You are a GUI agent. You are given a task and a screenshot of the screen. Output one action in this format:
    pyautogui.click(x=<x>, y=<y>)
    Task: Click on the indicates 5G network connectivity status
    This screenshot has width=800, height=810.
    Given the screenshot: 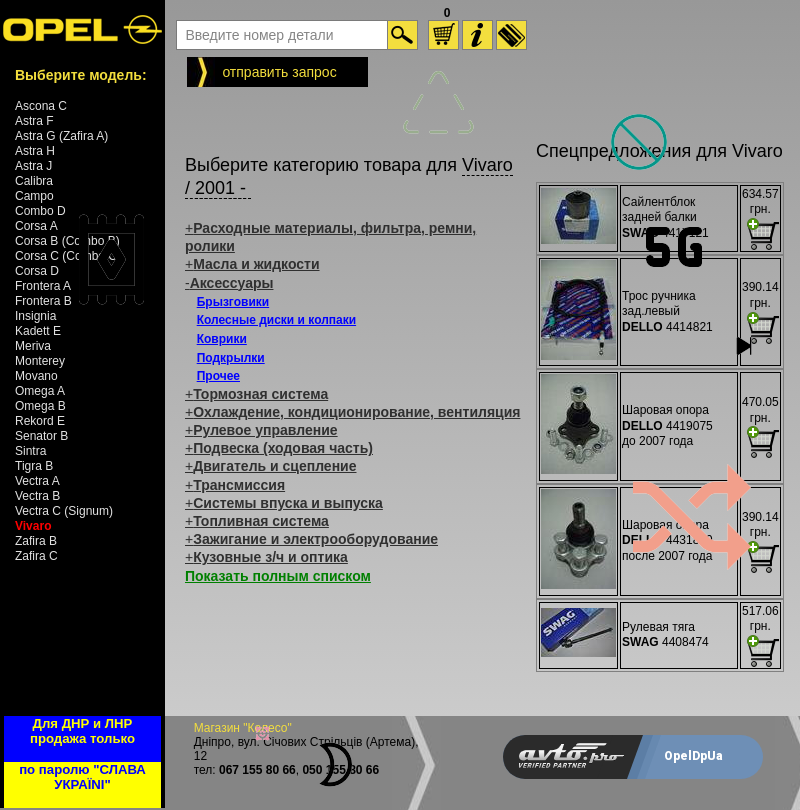 What is the action you would take?
    pyautogui.click(x=674, y=247)
    